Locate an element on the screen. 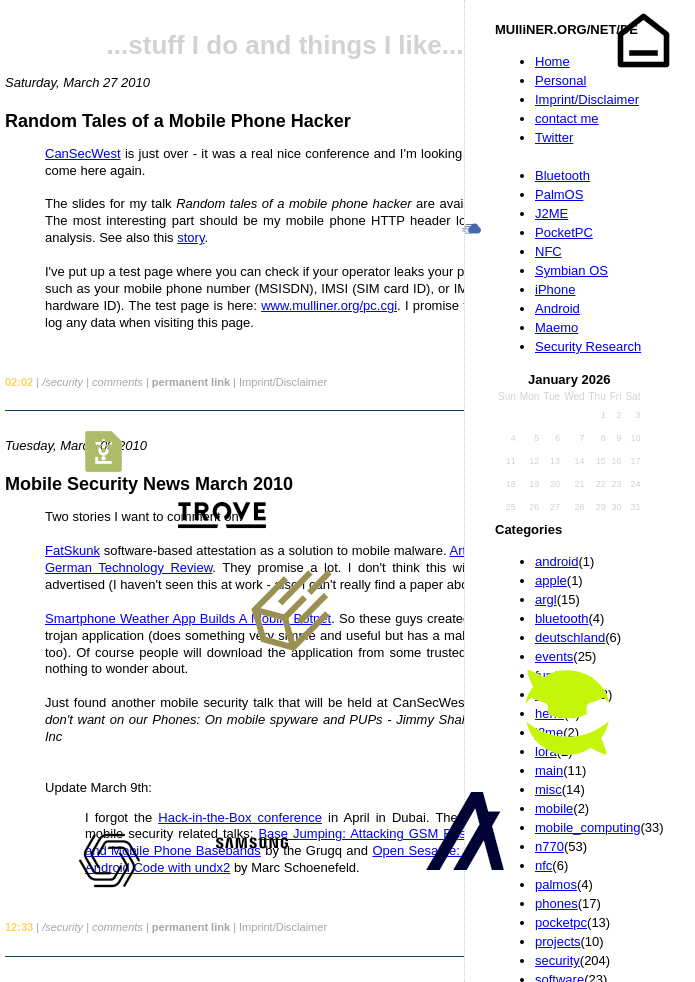  navigate to home screen is located at coordinates (643, 41).